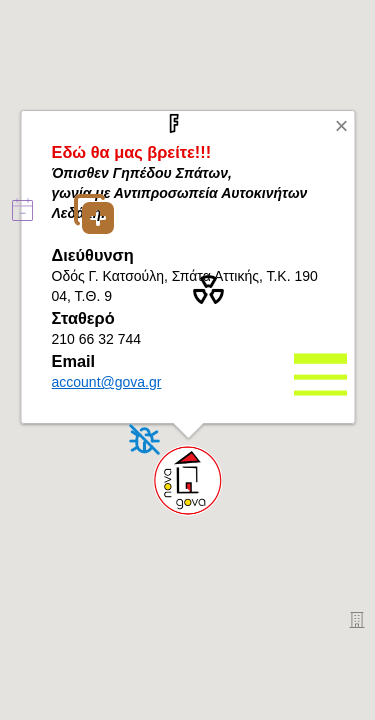 This screenshot has height=720, width=375. I want to click on view company or business information, so click(357, 620).